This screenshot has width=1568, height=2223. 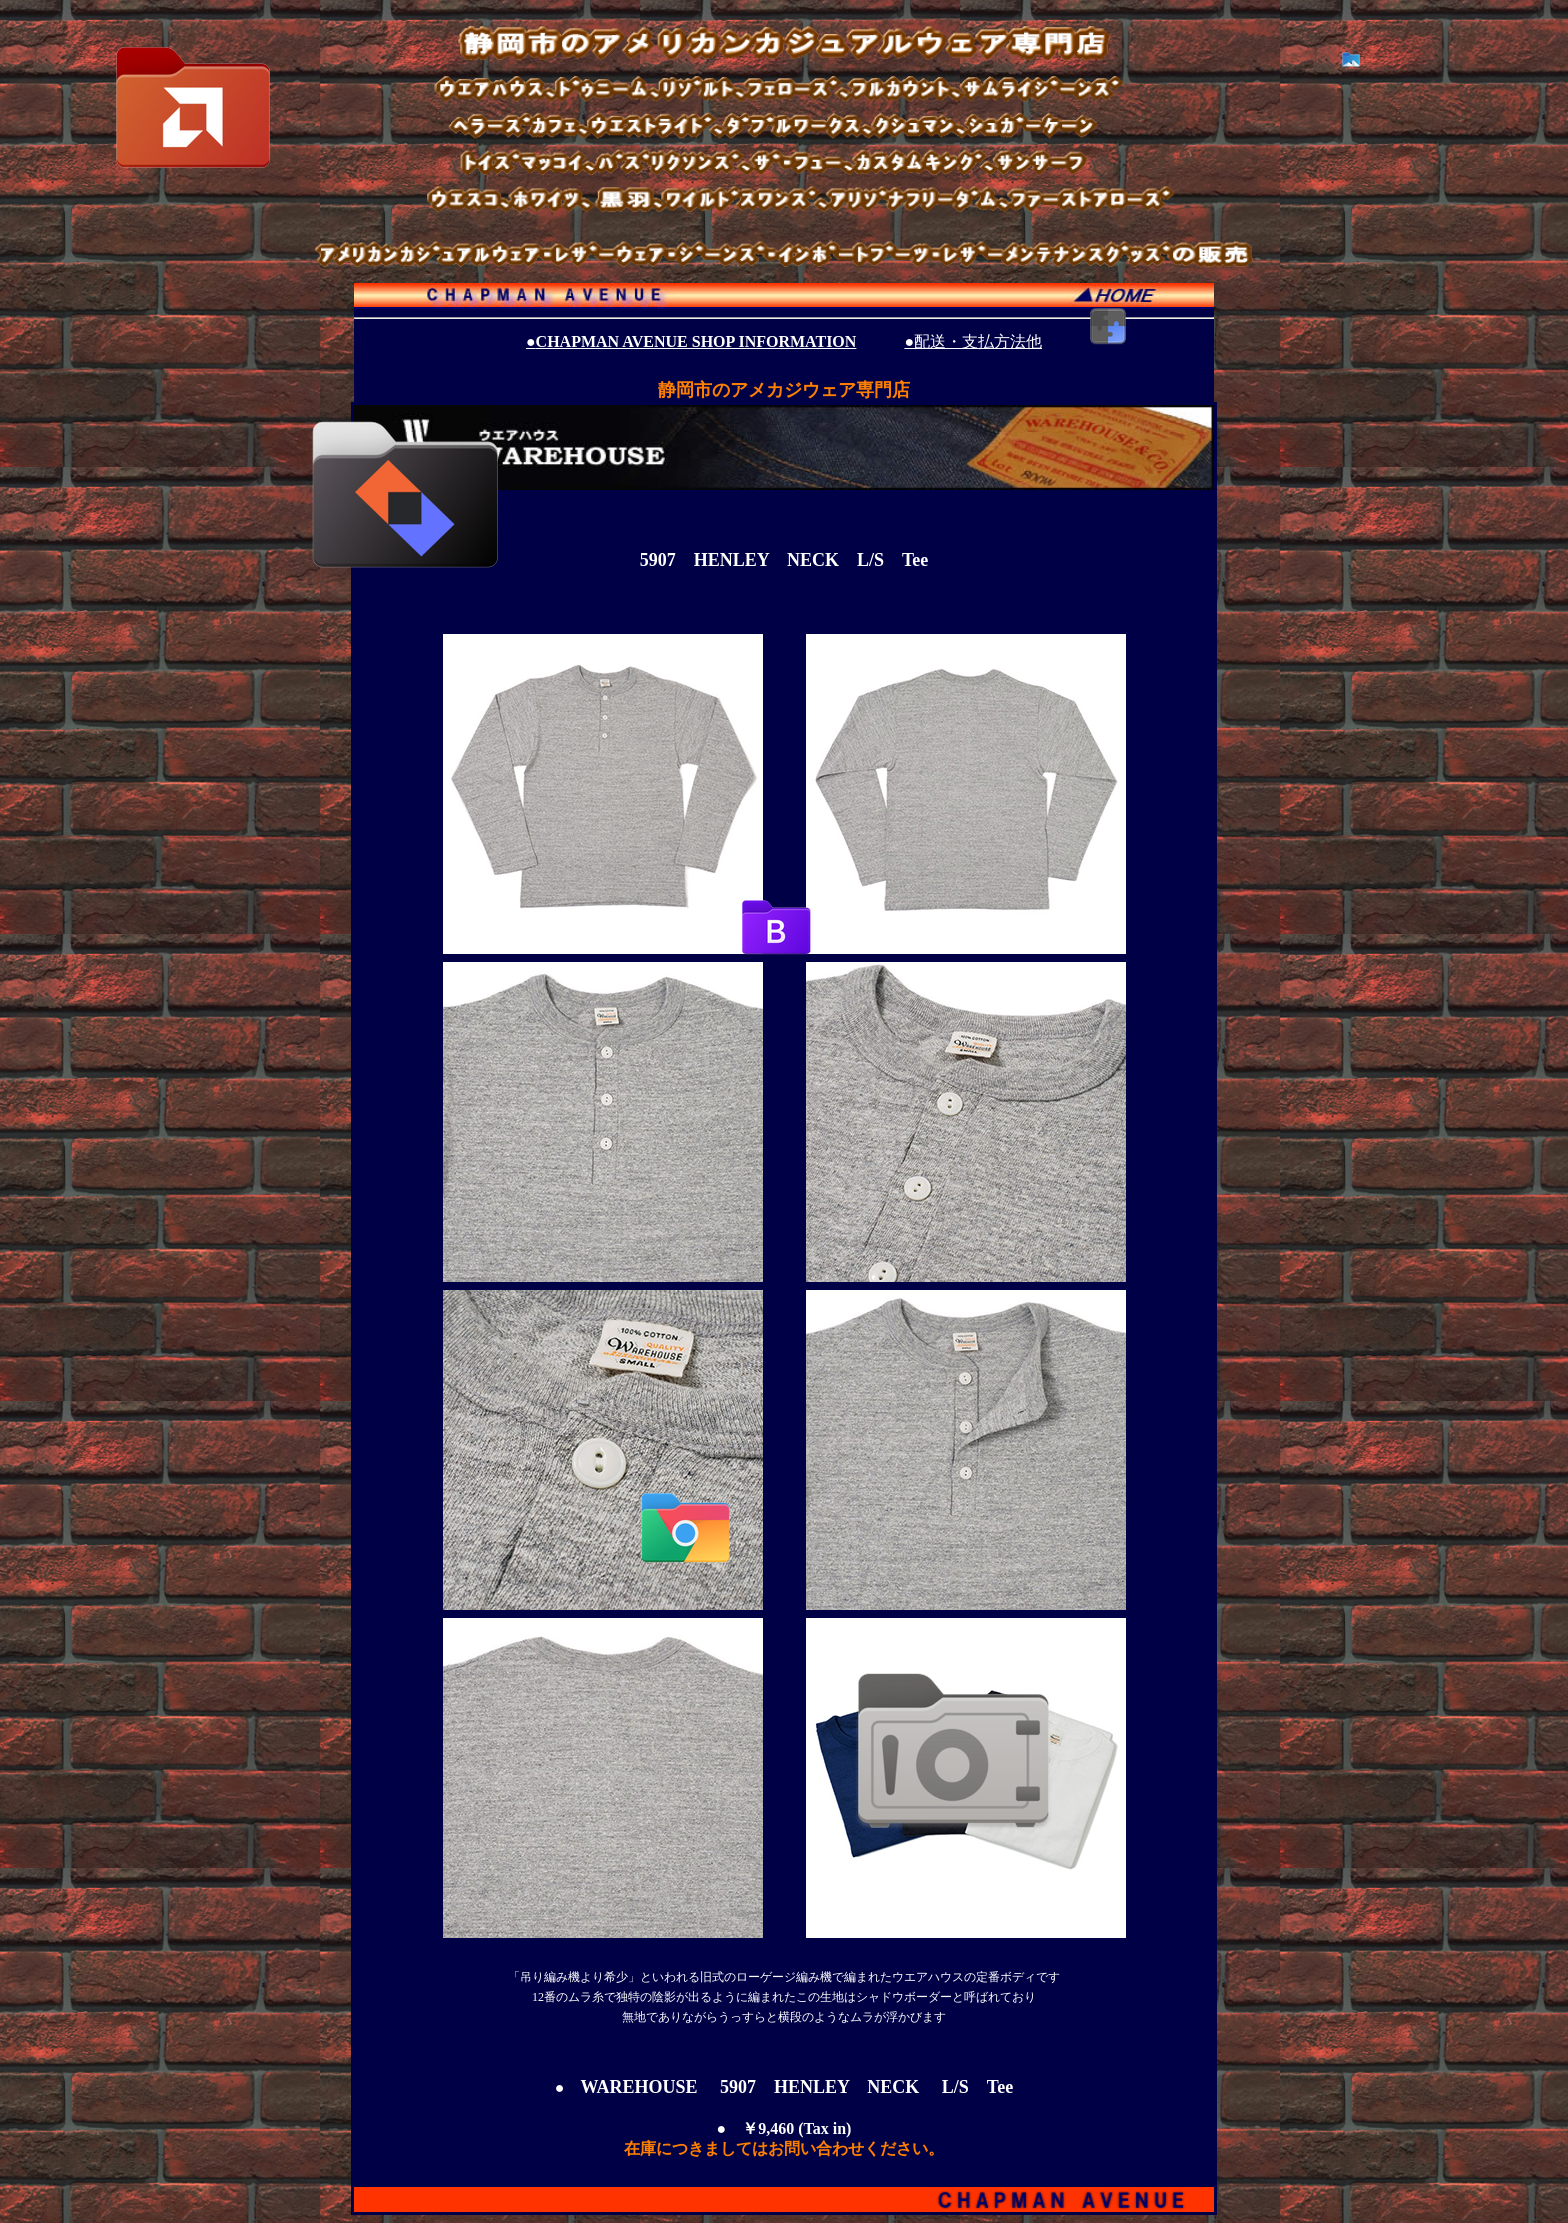 I want to click on open folder containing landscape or mountain photos, so click(x=1351, y=60).